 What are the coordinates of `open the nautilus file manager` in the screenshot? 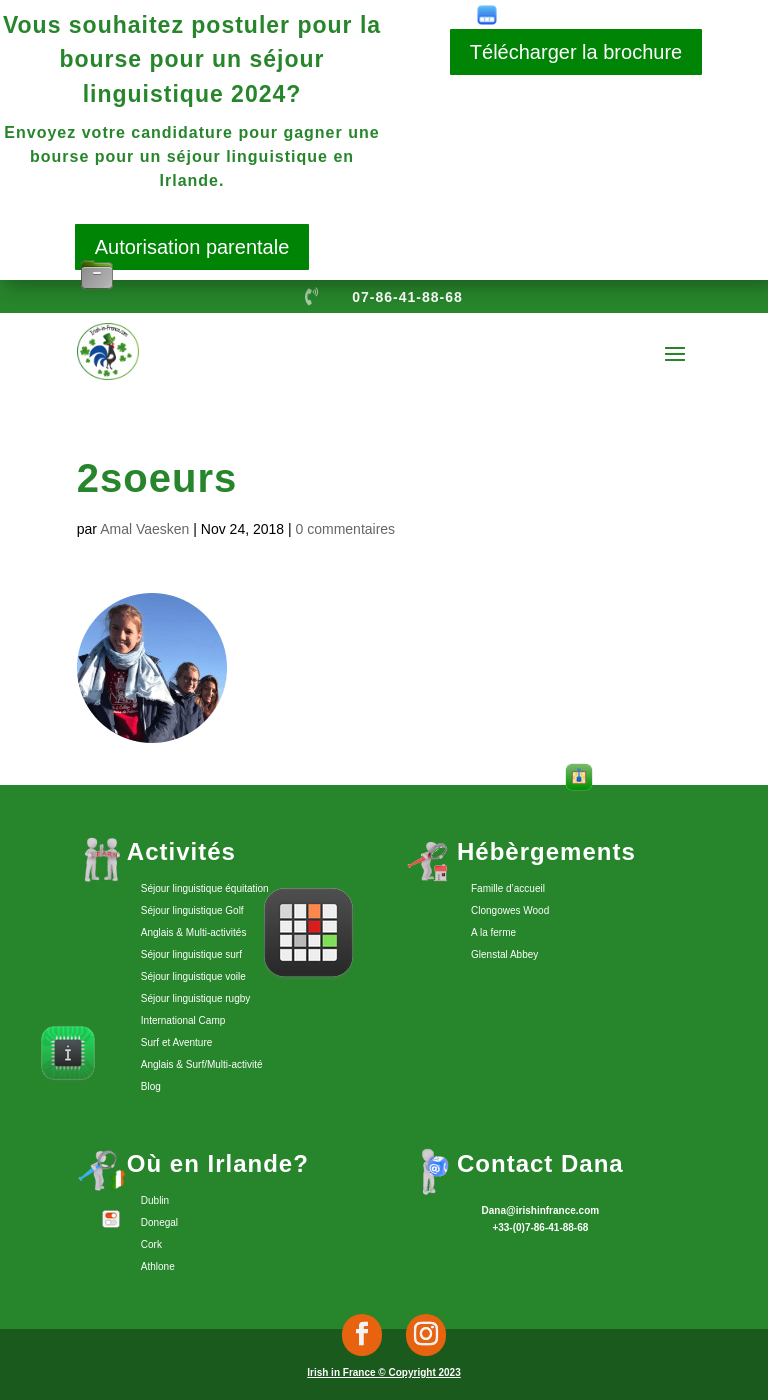 It's located at (97, 274).